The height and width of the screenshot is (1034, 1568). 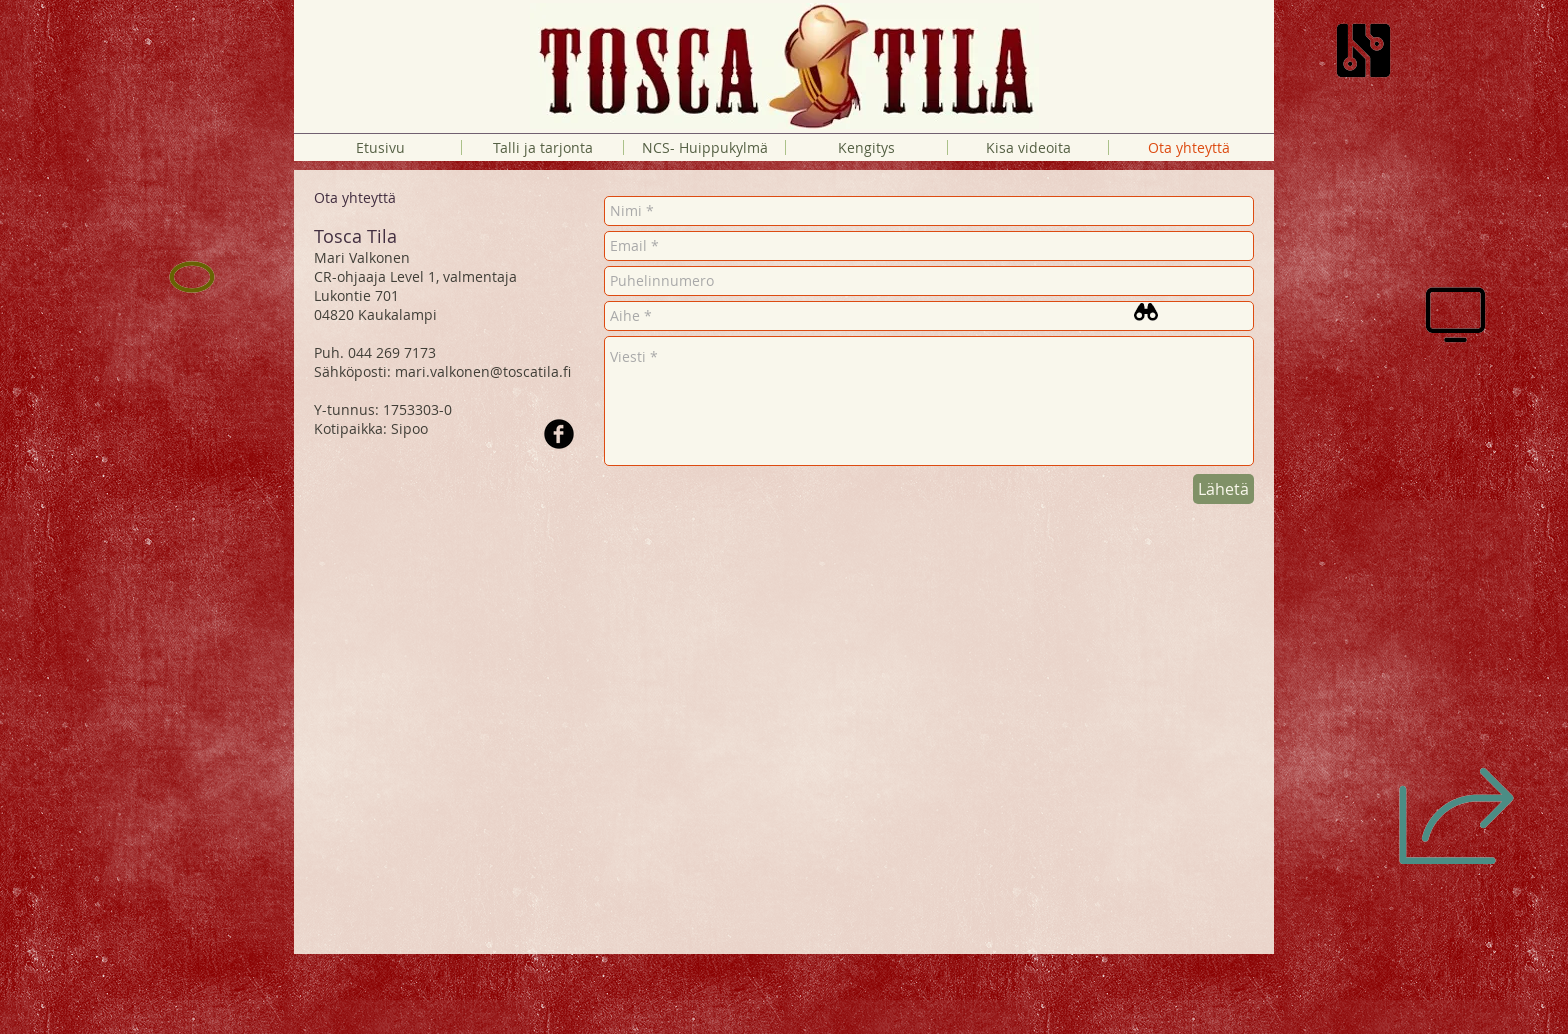 I want to click on share this content, so click(x=1456, y=811).